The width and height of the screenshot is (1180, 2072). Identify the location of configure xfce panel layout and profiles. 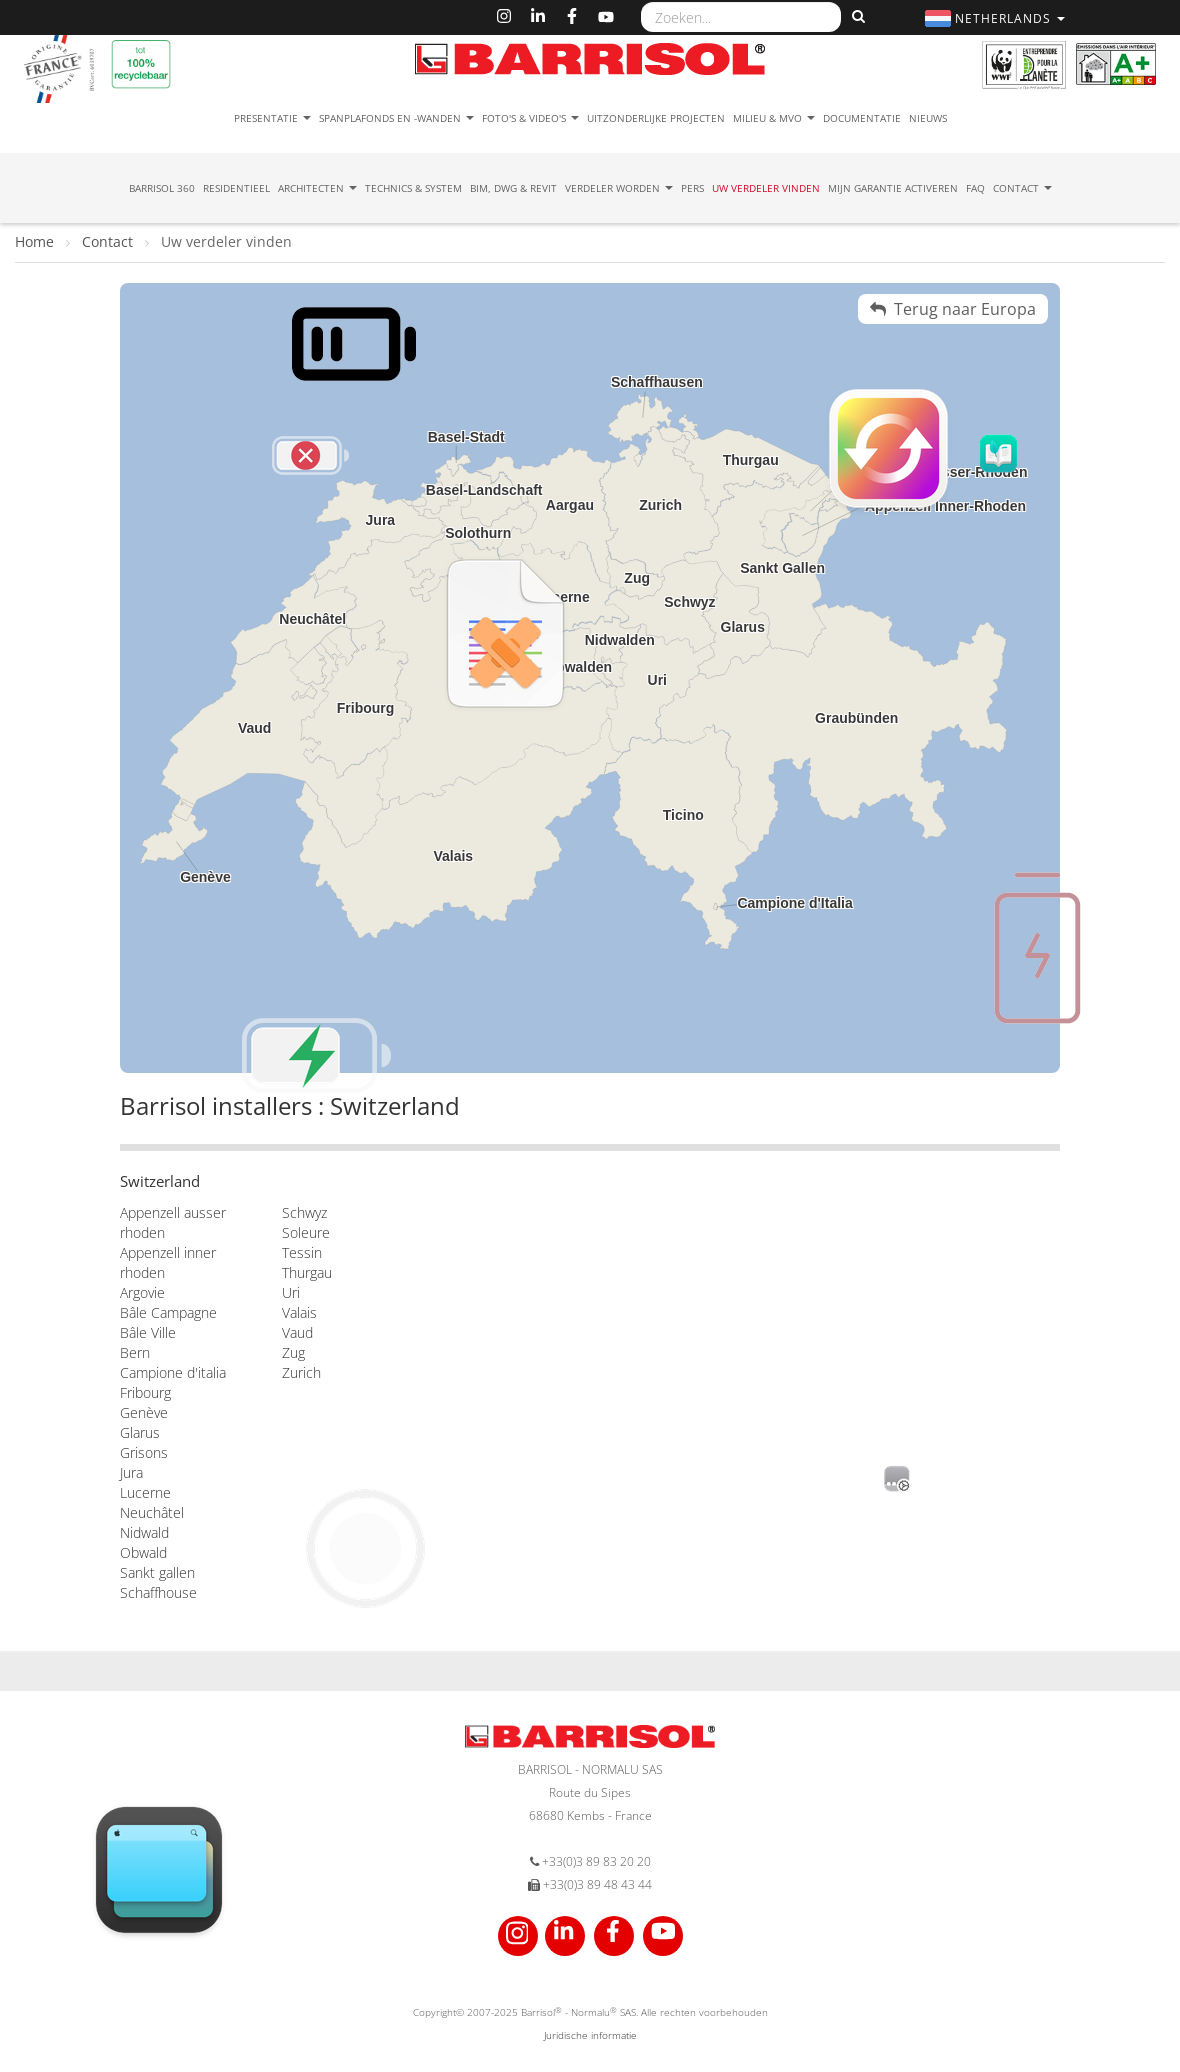
(897, 1479).